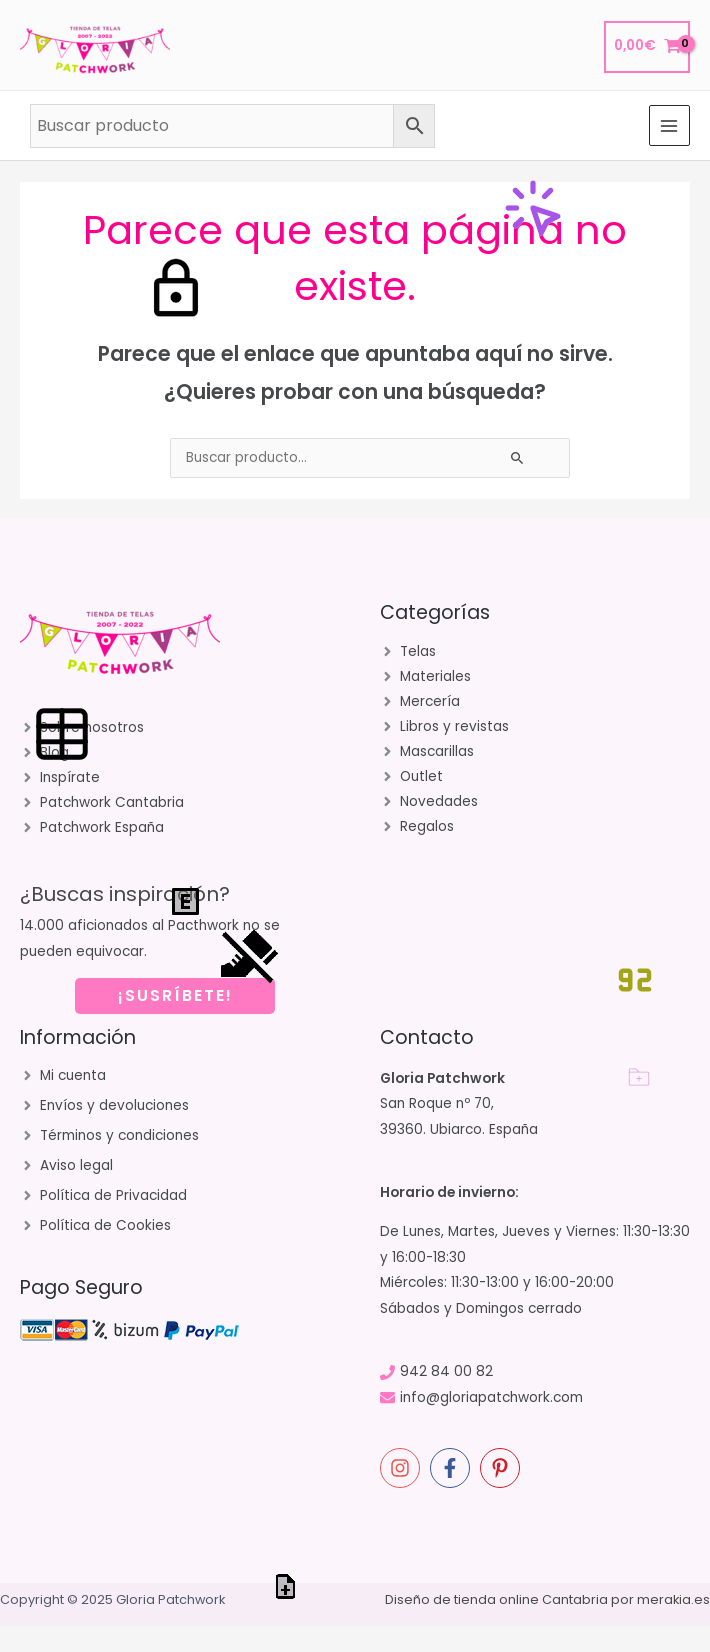 The image size is (710, 1652). I want to click on lock or secure this item, so click(176, 289).